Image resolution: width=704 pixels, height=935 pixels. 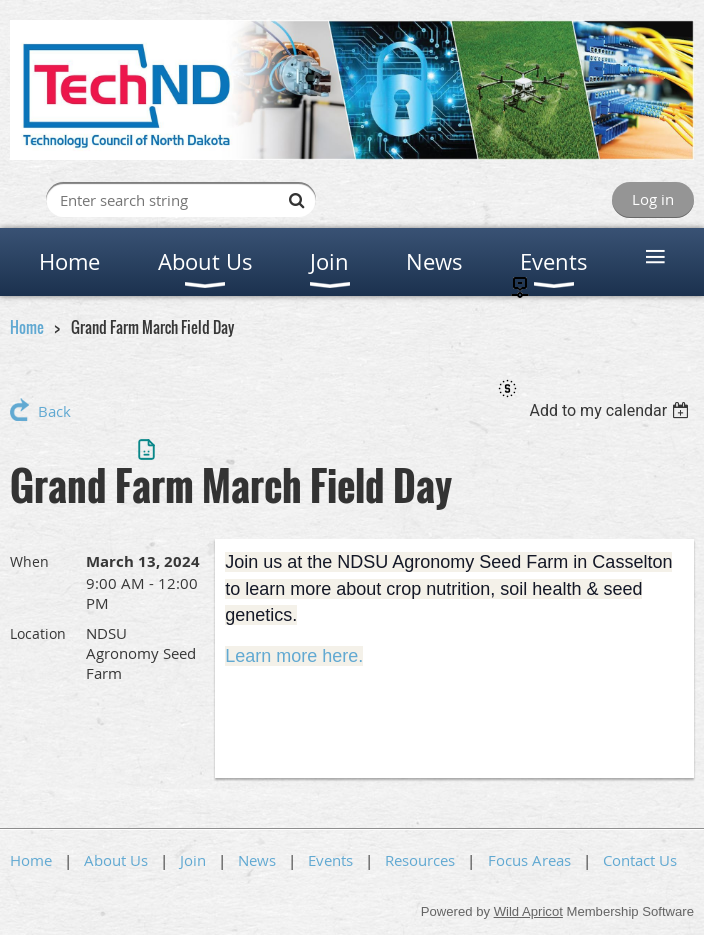 I want to click on document with neutral status or feedback, so click(x=146, y=449).